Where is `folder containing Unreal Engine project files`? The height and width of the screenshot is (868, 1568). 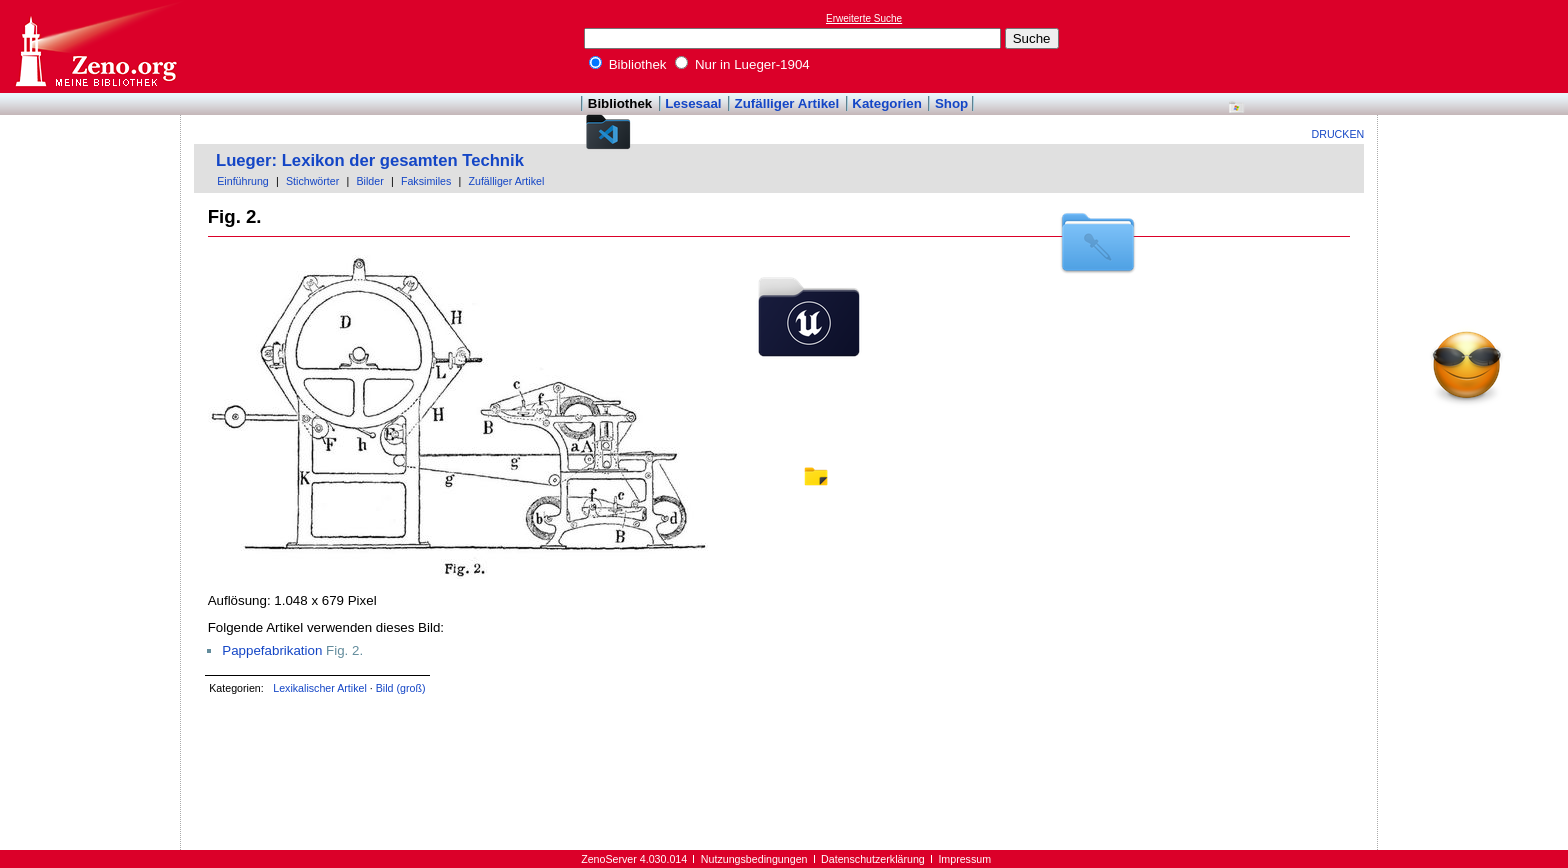 folder containing Unreal Engine project files is located at coordinates (808, 319).